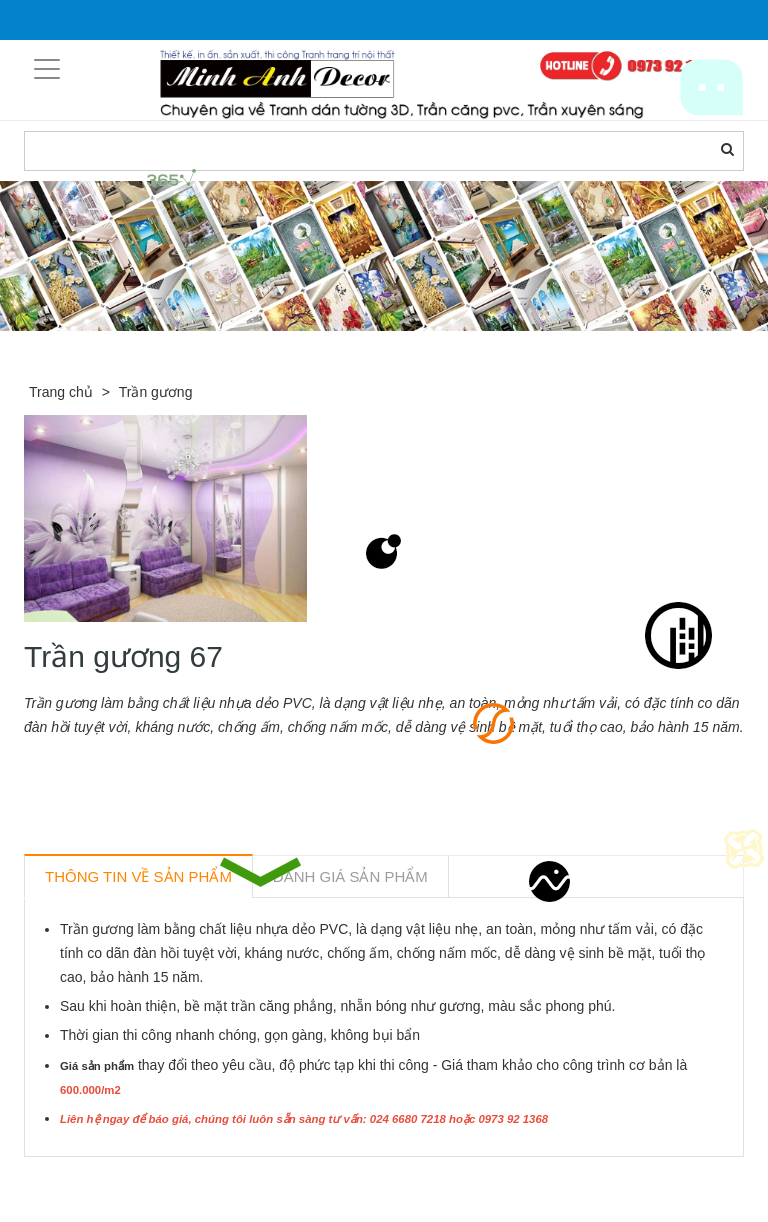  Describe the element at coordinates (549, 881) in the screenshot. I see `cesium platform logo` at that location.